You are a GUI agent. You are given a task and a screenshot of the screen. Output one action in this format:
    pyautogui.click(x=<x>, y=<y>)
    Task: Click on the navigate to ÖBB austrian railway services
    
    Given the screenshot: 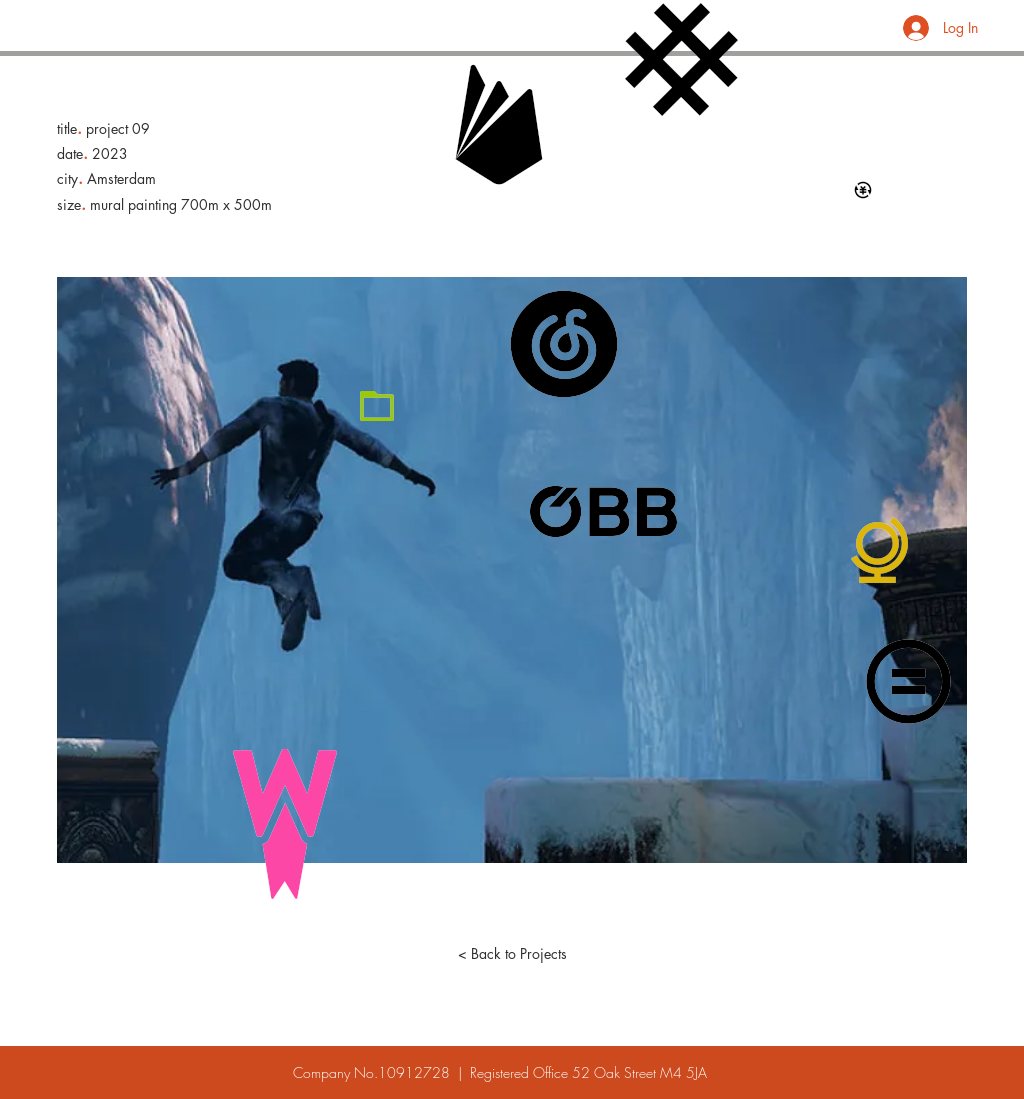 What is the action you would take?
    pyautogui.click(x=603, y=511)
    